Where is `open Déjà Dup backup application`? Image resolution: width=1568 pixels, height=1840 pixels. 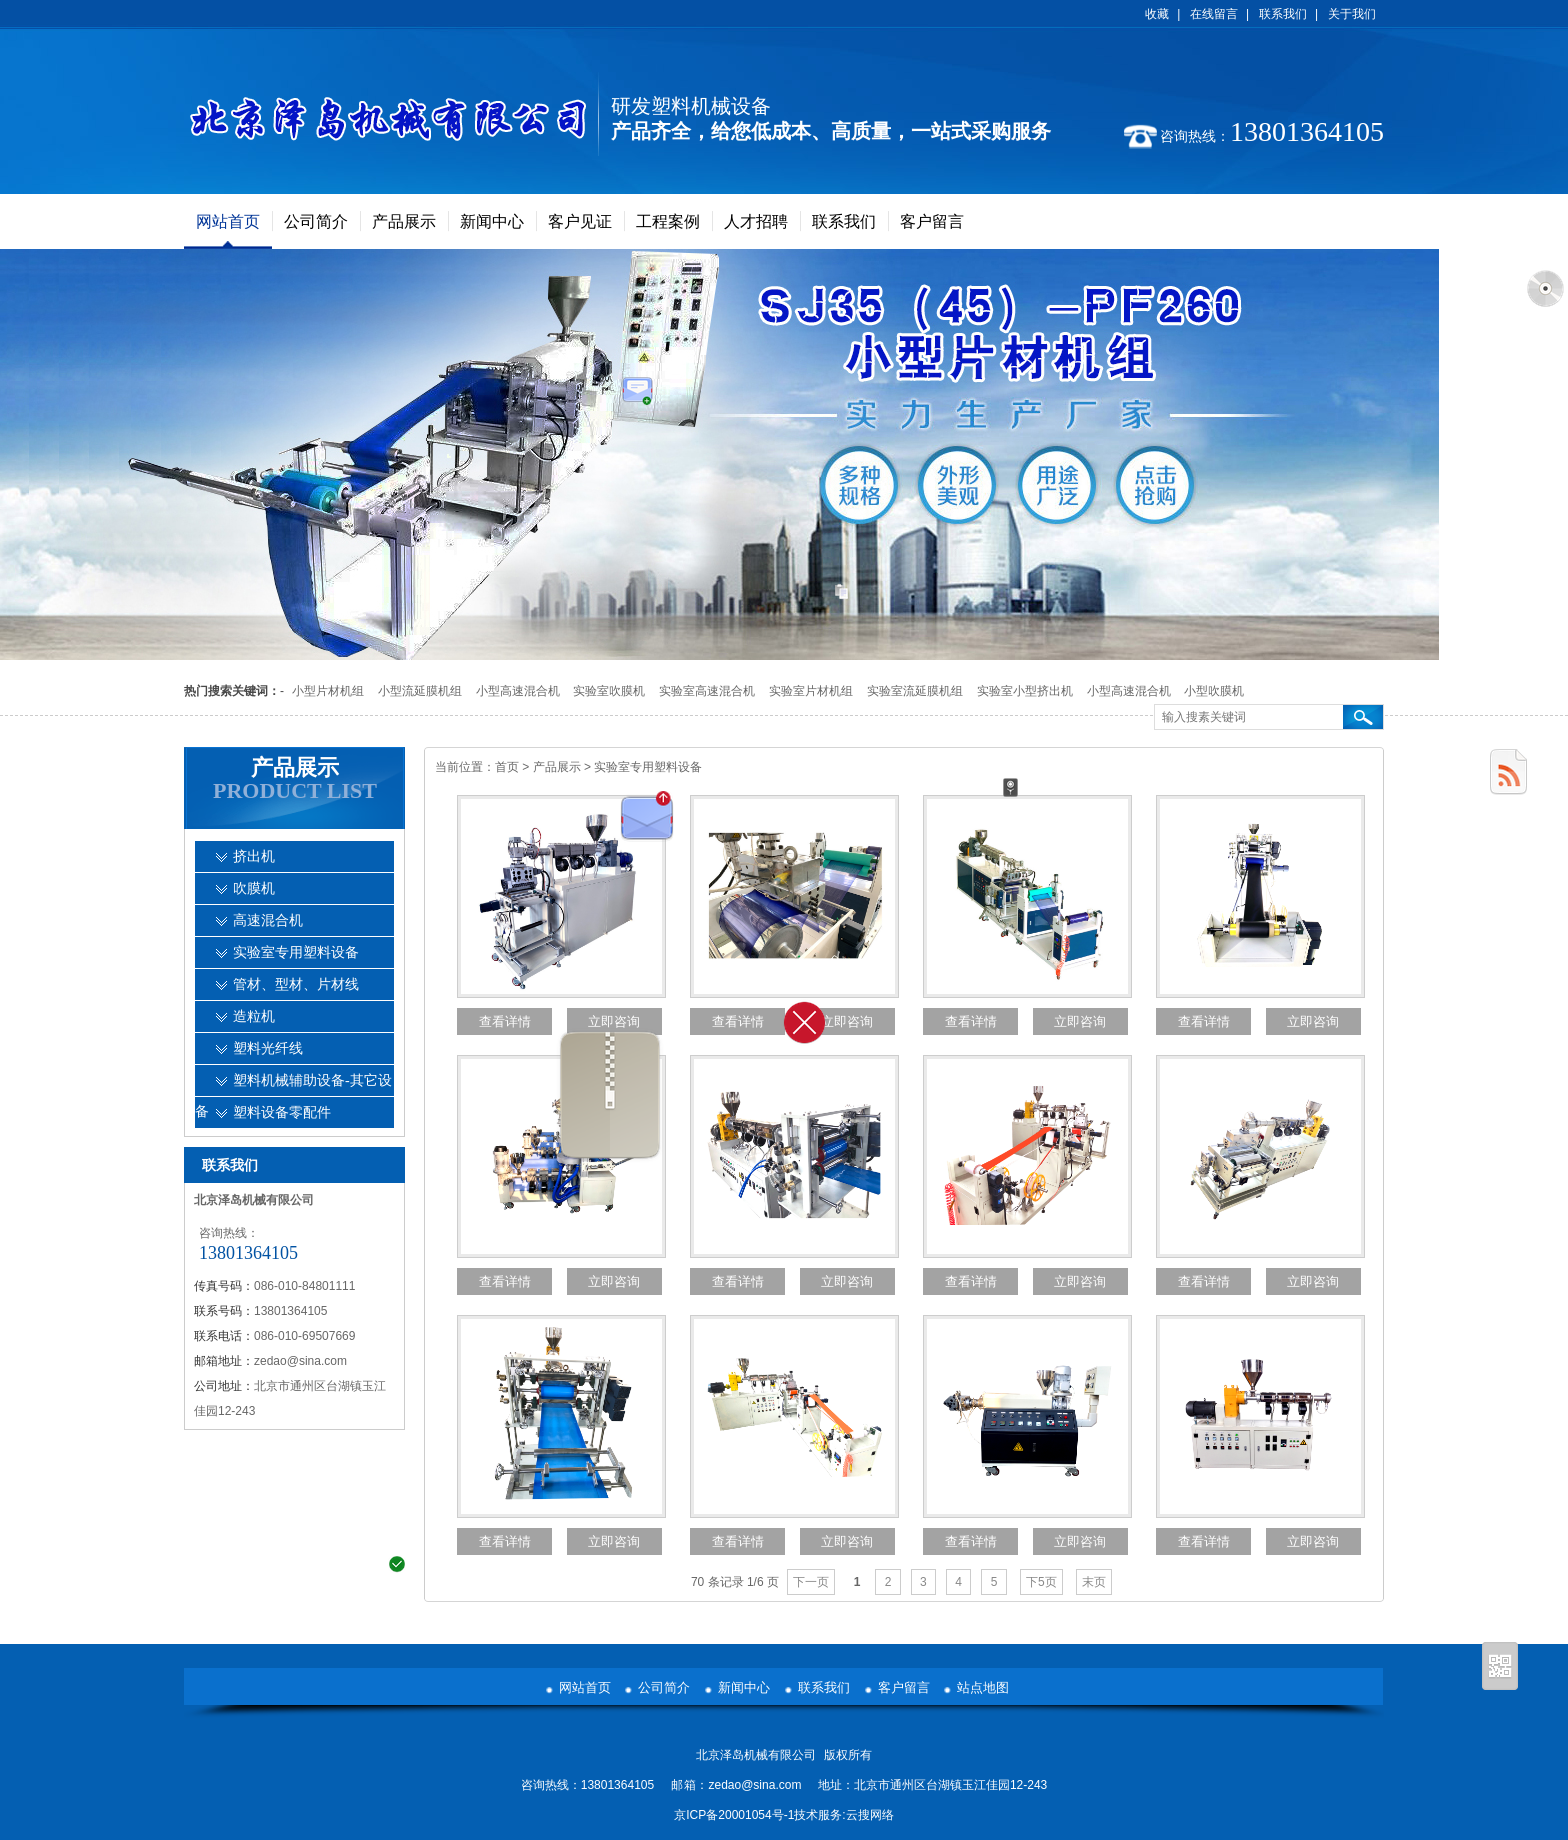 open Déjà Dup backup application is located at coordinates (1010, 787).